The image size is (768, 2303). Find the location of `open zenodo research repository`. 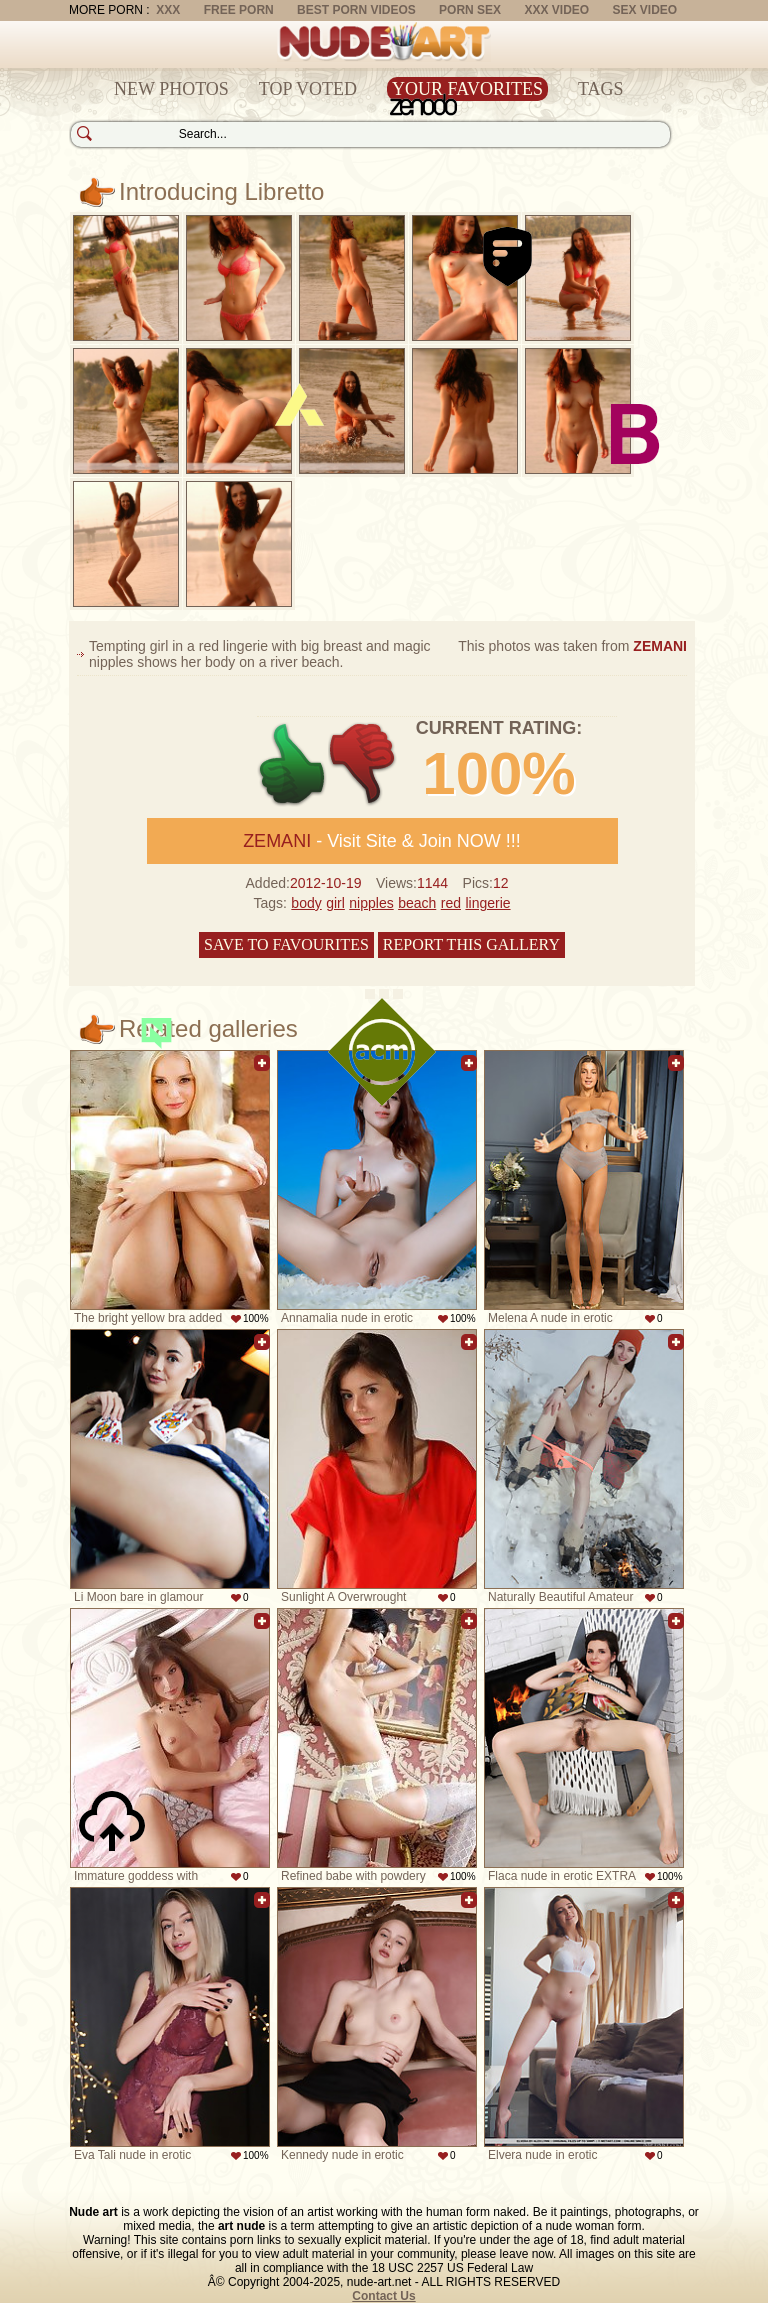

open zenodo research repository is located at coordinates (423, 104).